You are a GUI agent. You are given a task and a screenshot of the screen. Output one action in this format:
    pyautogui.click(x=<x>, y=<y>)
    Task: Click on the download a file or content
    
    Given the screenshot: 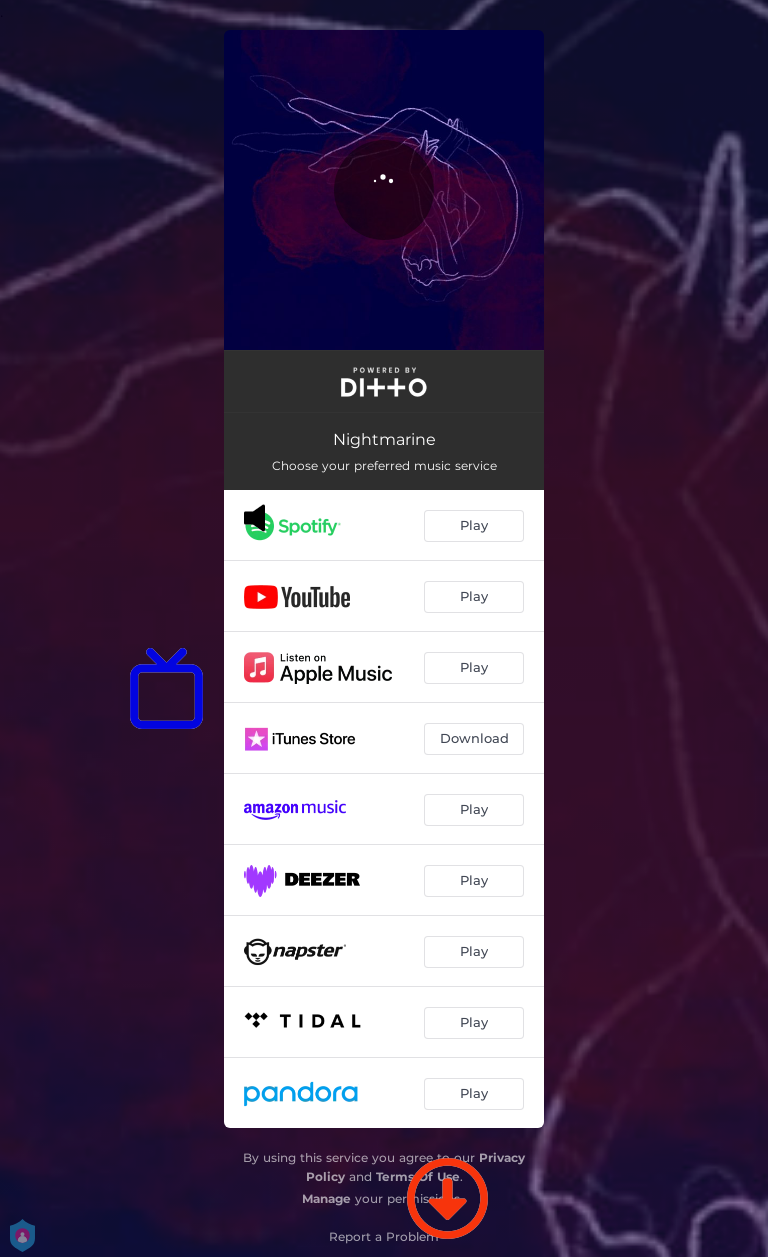 What is the action you would take?
    pyautogui.click(x=447, y=1198)
    